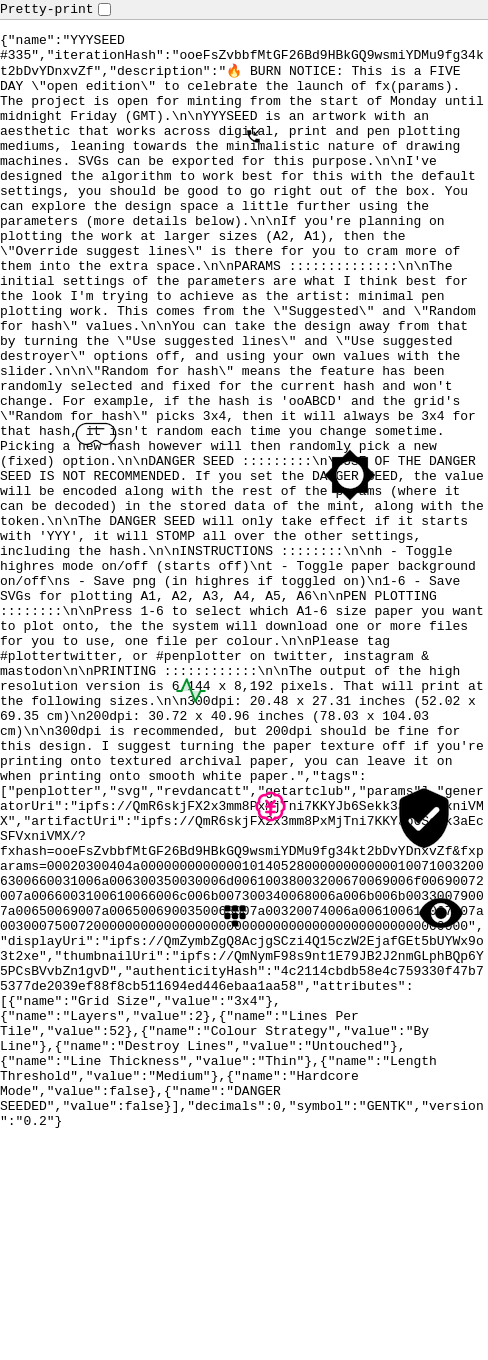  What do you see at coordinates (191, 691) in the screenshot?
I see `view health or heart rate data` at bounding box center [191, 691].